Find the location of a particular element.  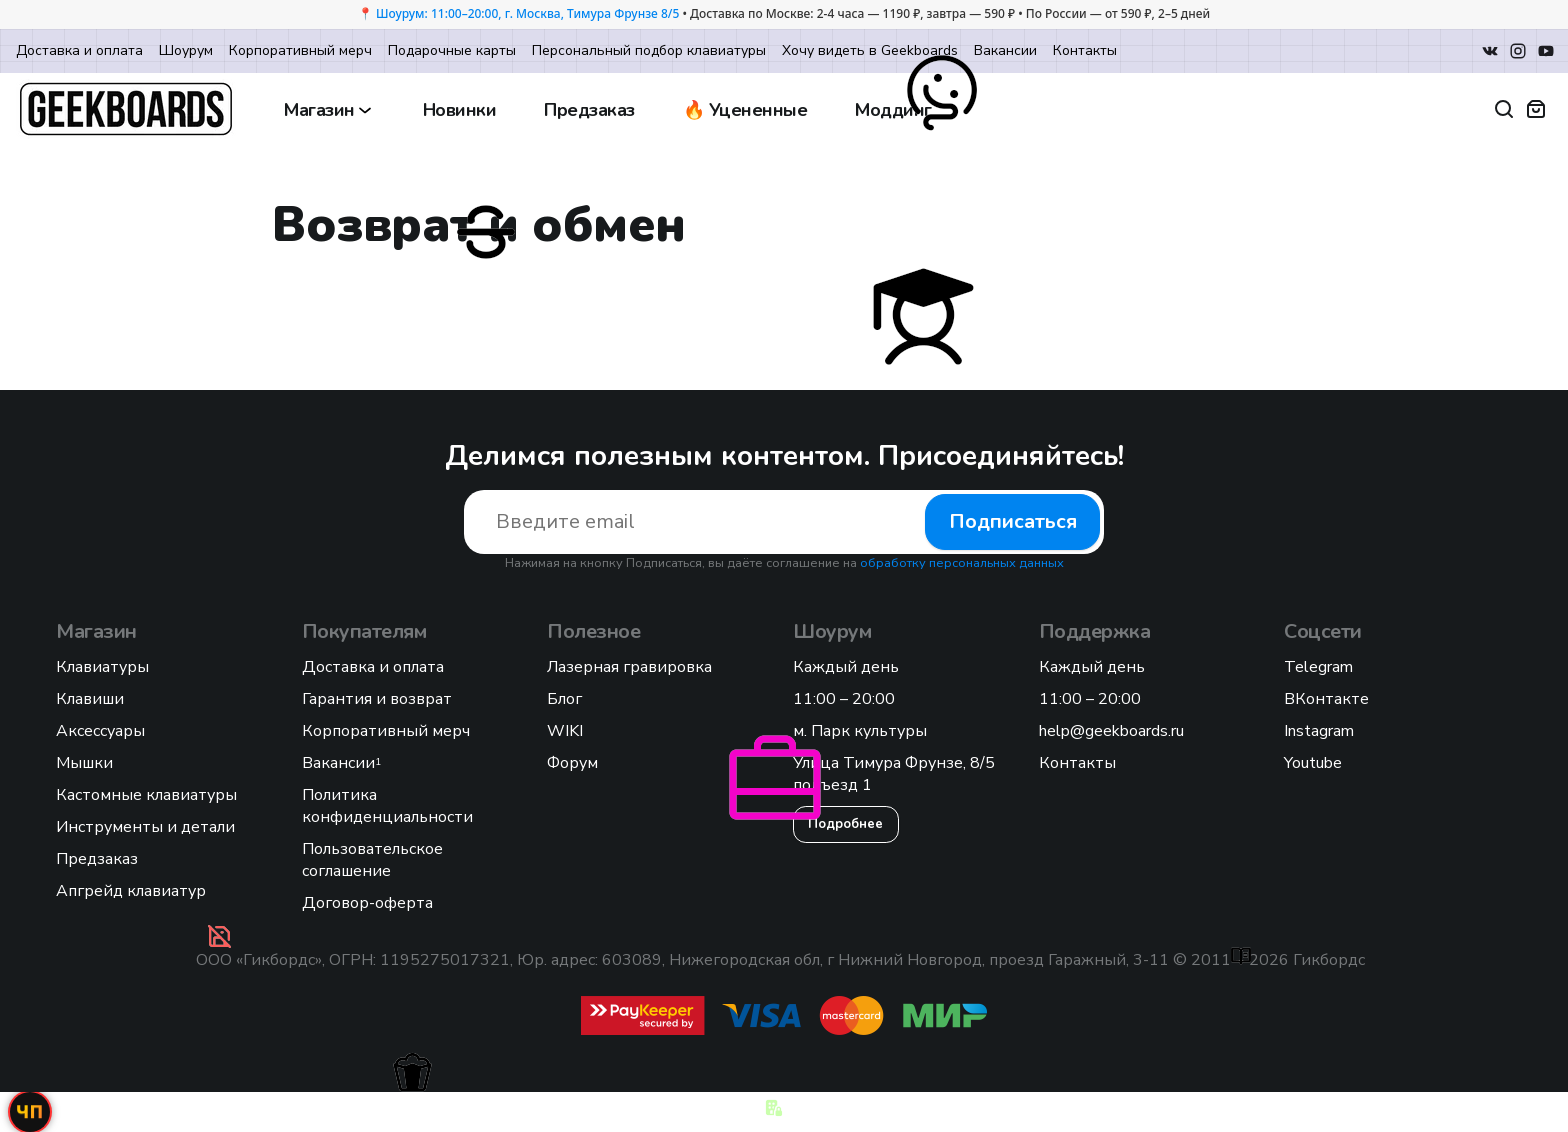

save function is disabled or unavailable is located at coordinates (219, 936).